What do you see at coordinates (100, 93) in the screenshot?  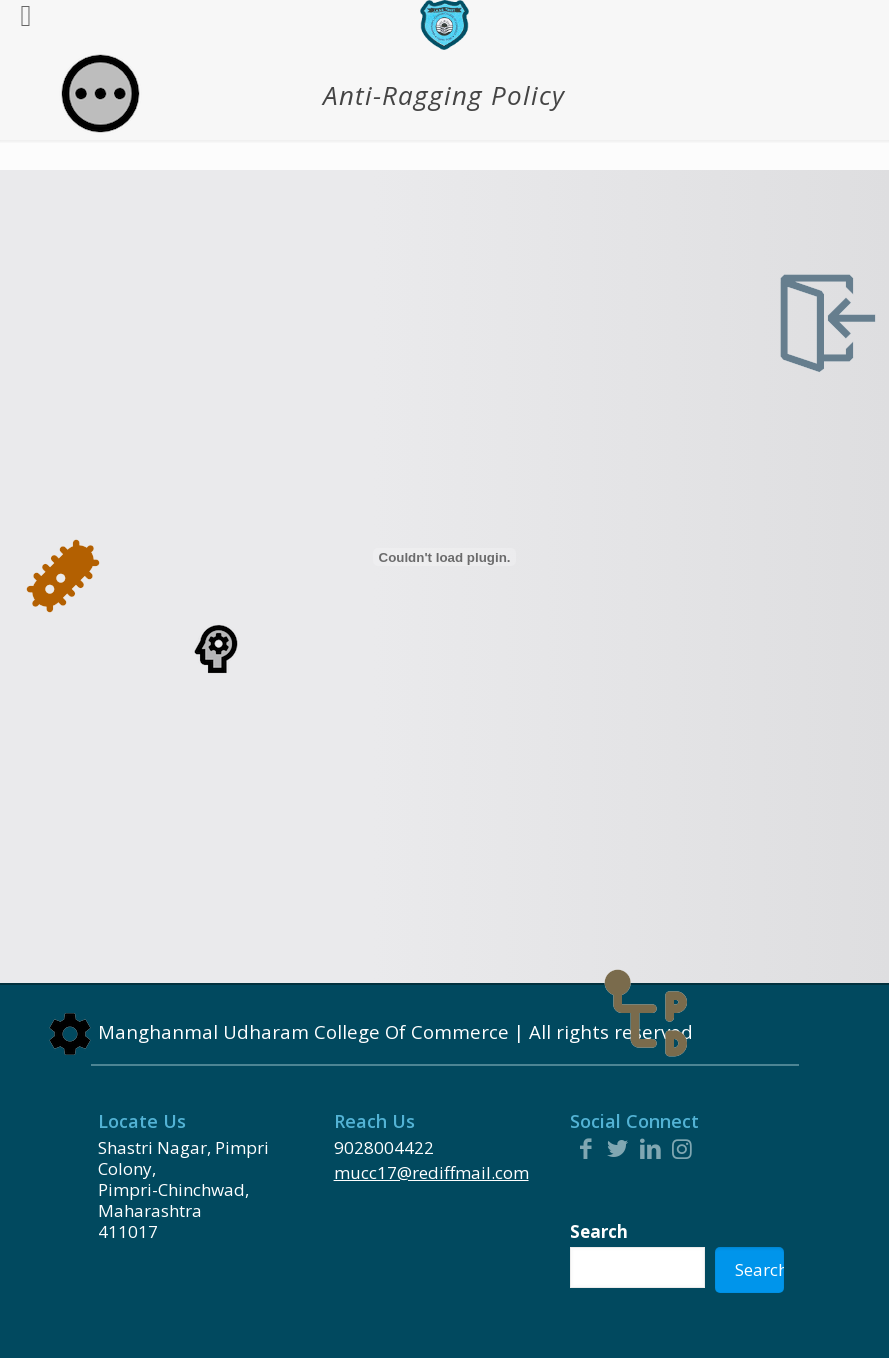 I see `view more options or actions` at bounding box center [100, 93].